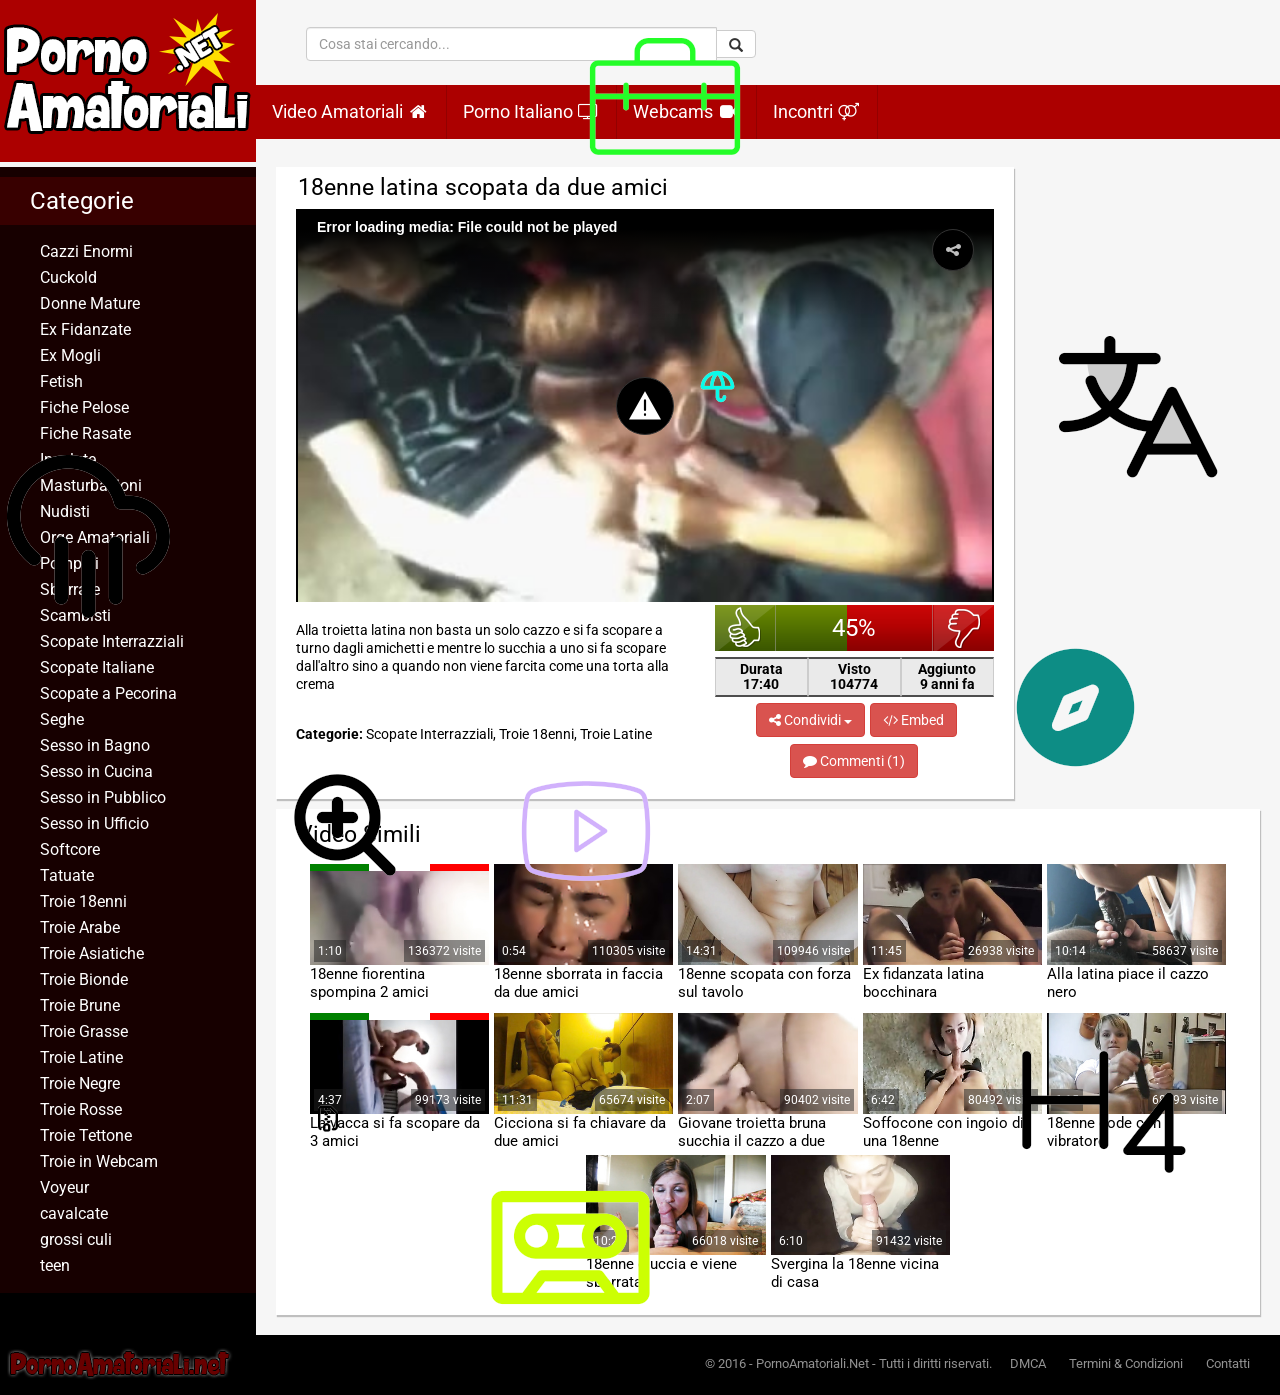  Describe the element at coordinates (345, 825) in the screenshot. I see `zoom in on content` at that location.